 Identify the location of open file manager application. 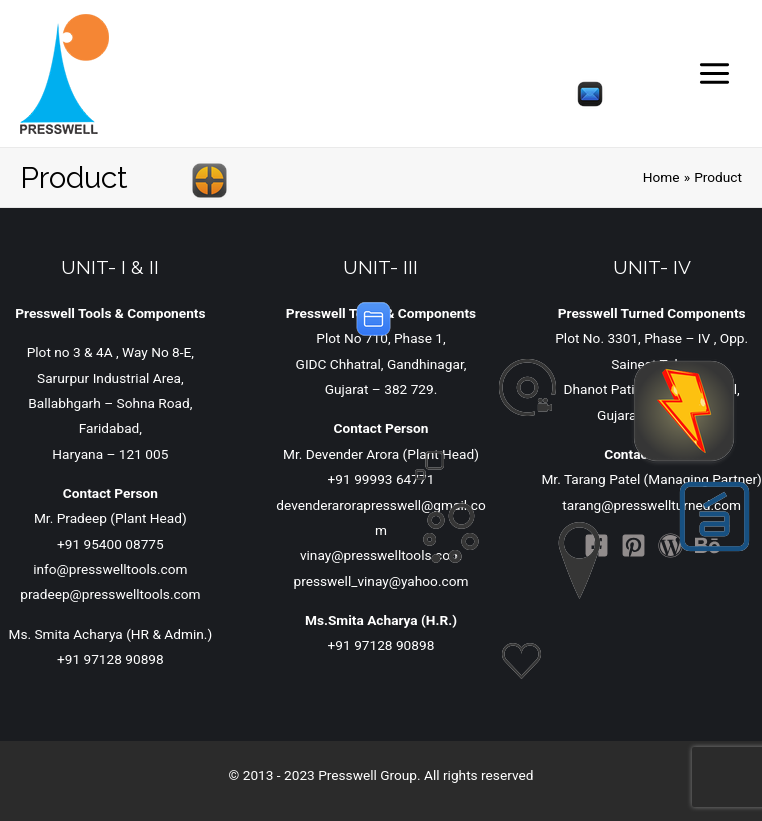
(373, 319).